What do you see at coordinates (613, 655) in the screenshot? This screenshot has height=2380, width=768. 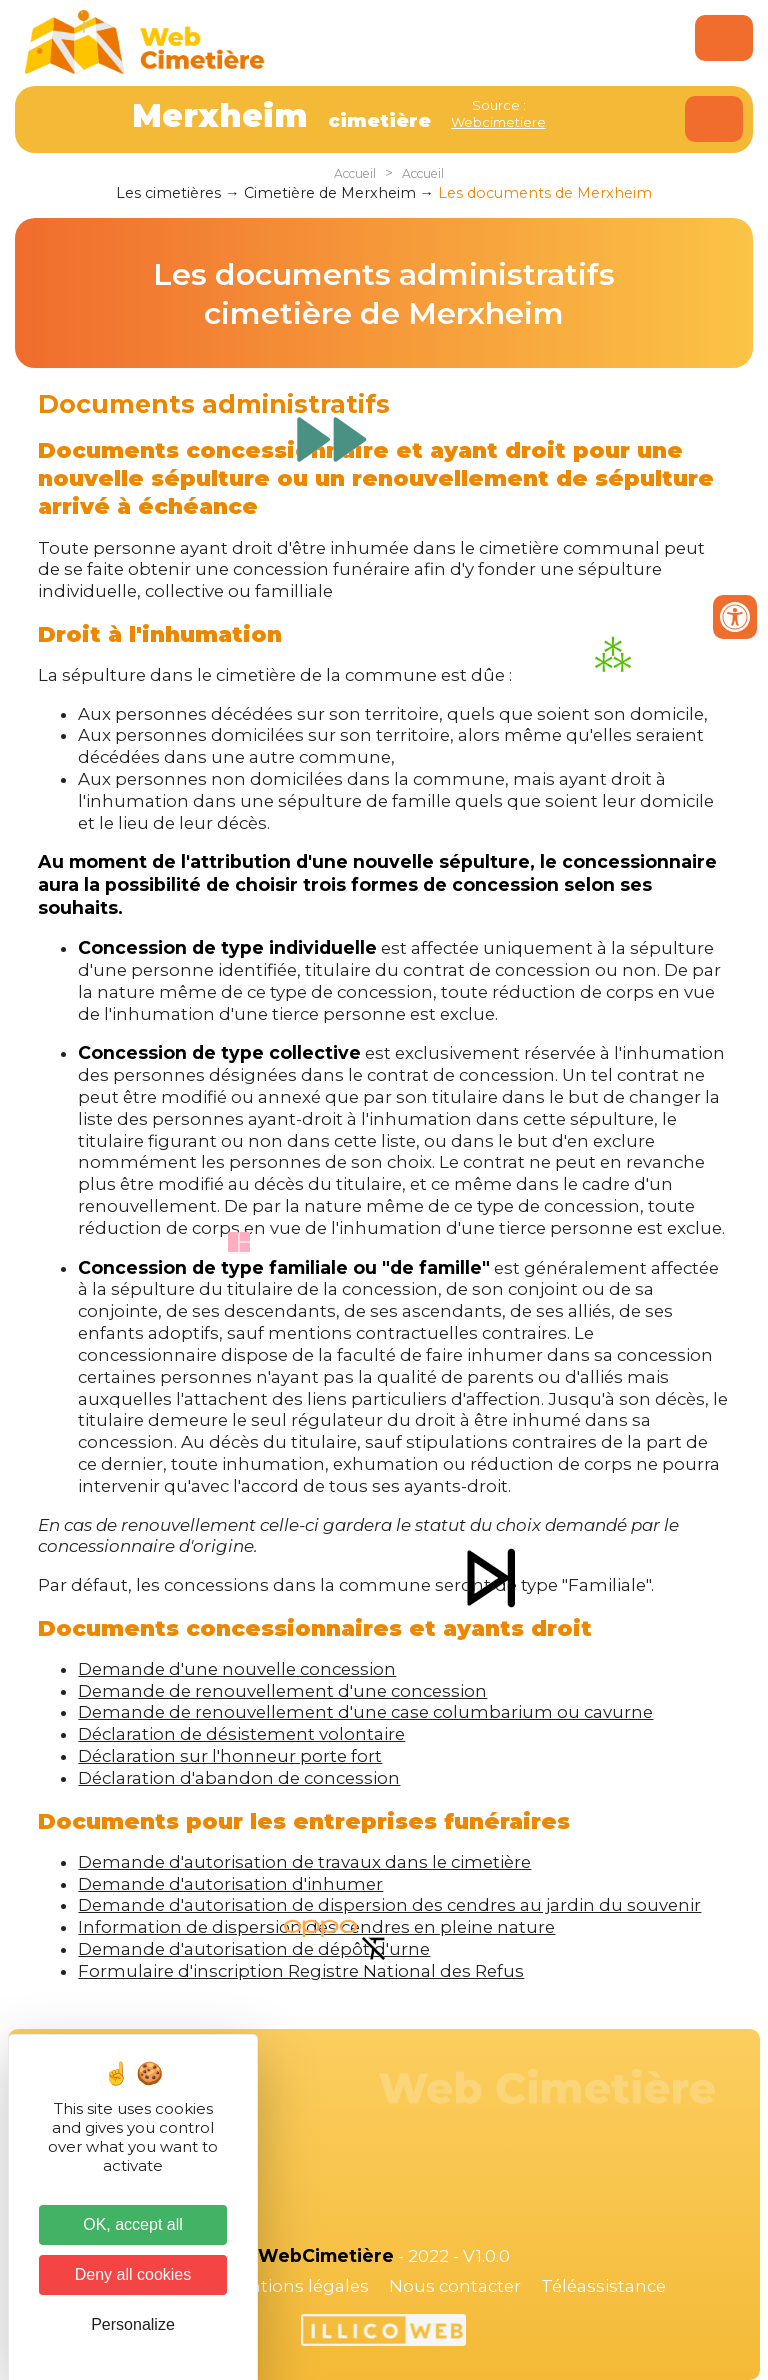 I see `connect to the fediverse` at bounding box center [613, 655].